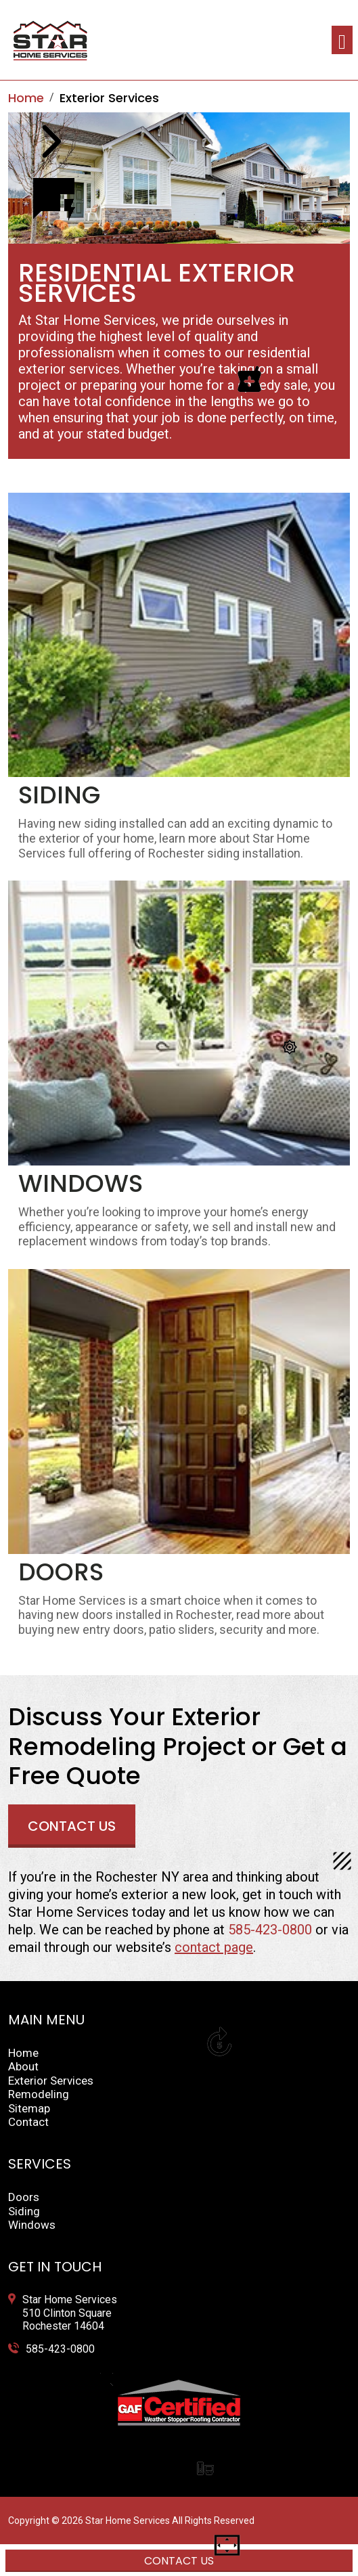 This screenshot has height=2576, width=358. I want to click on add a new comment, so click(106, 2379).